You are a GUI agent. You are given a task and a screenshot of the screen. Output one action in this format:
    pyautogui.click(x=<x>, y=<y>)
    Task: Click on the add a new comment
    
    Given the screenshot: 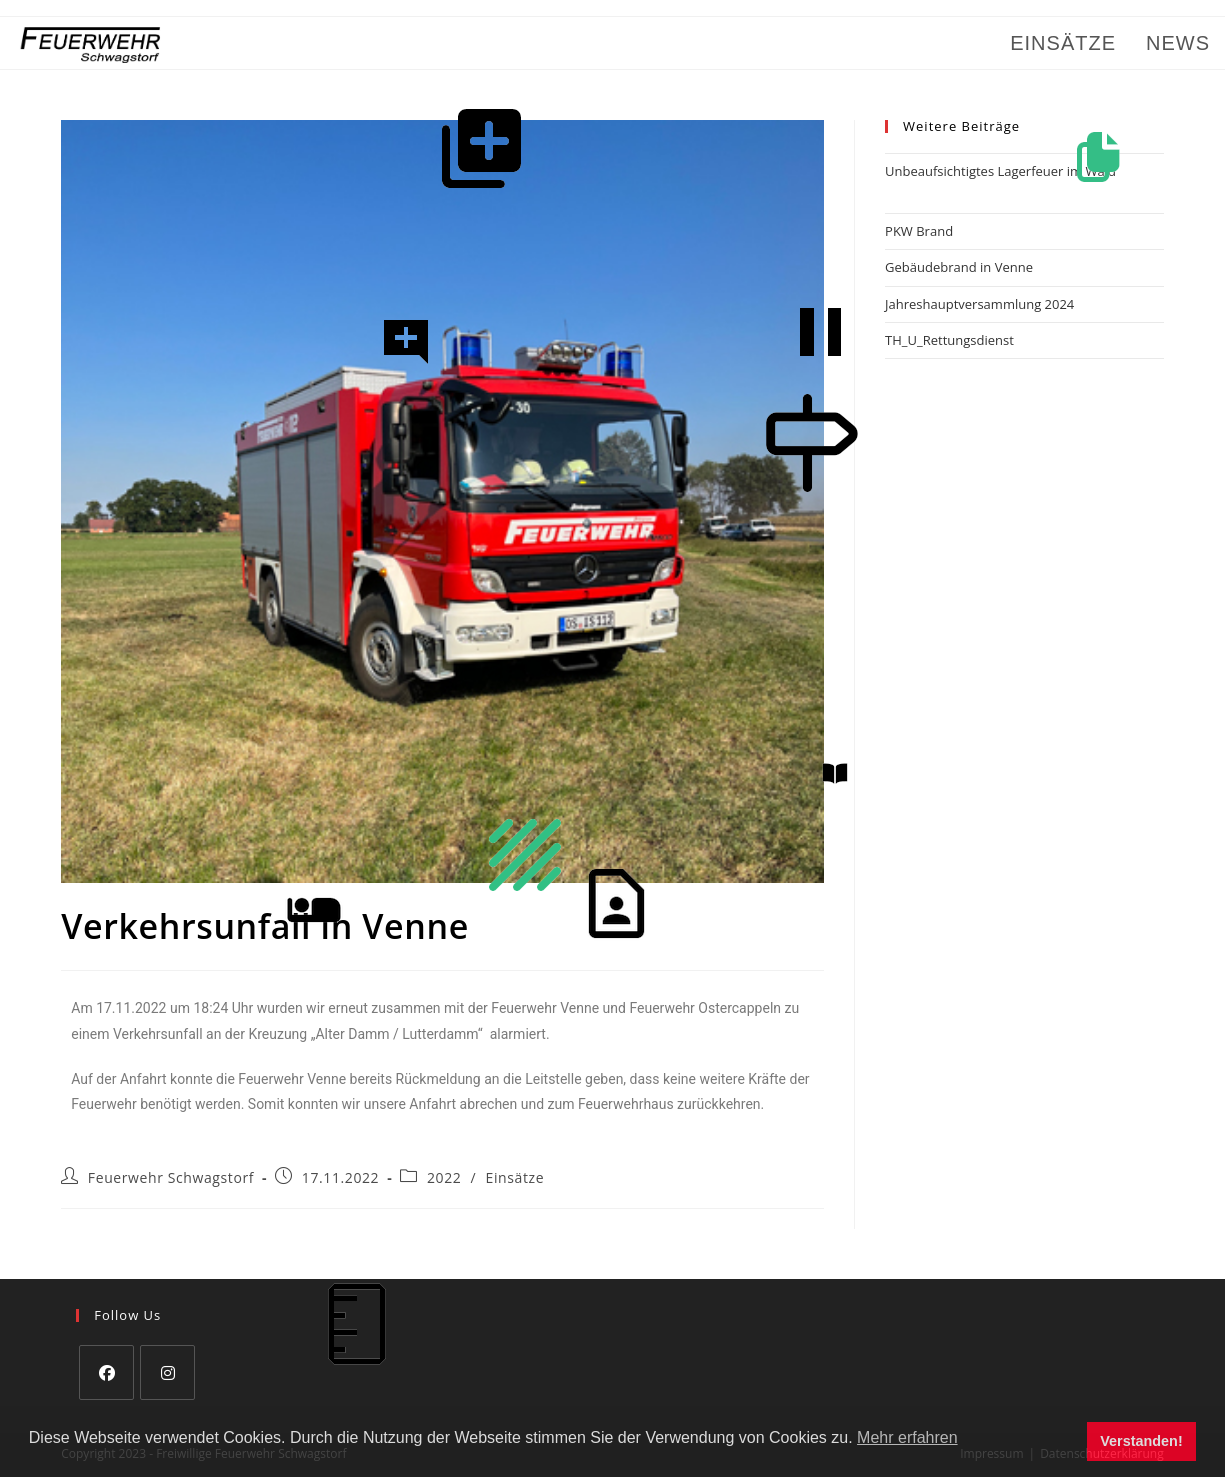 What is the action you would take?
    pyautogui.click(x=406, y=342)
    